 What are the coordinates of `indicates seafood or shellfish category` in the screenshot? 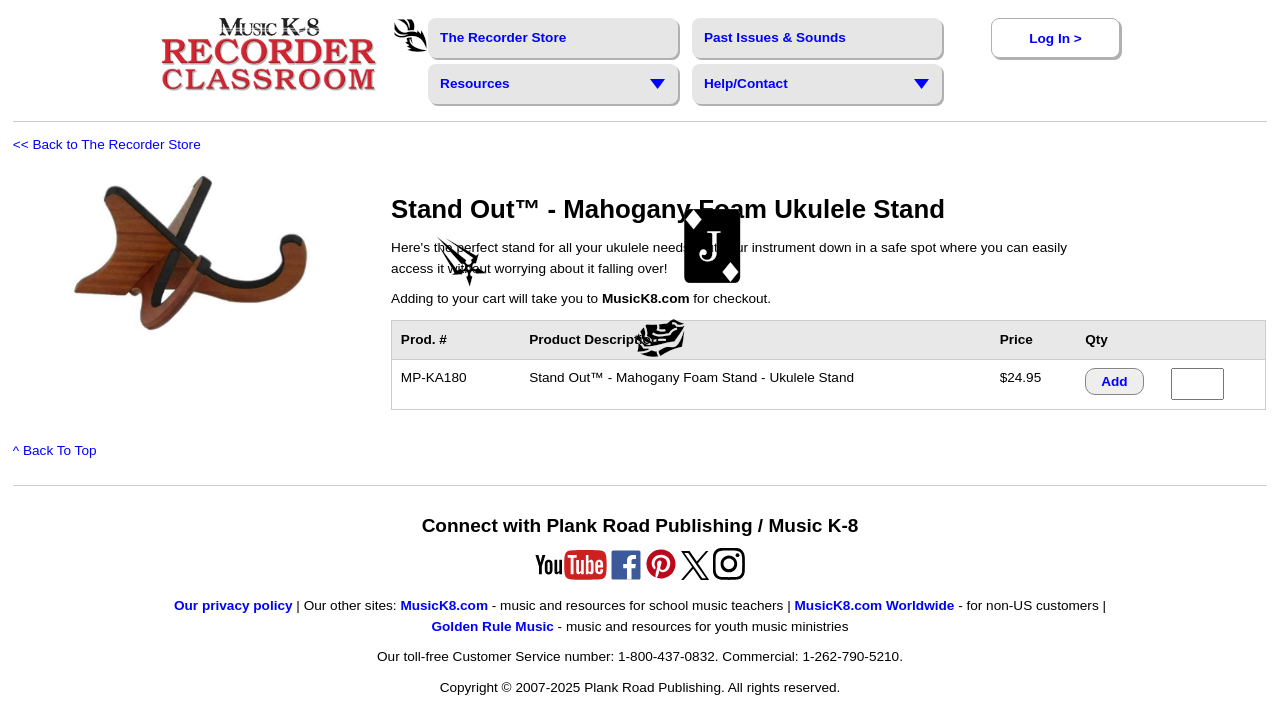 It's located at (660, 338).